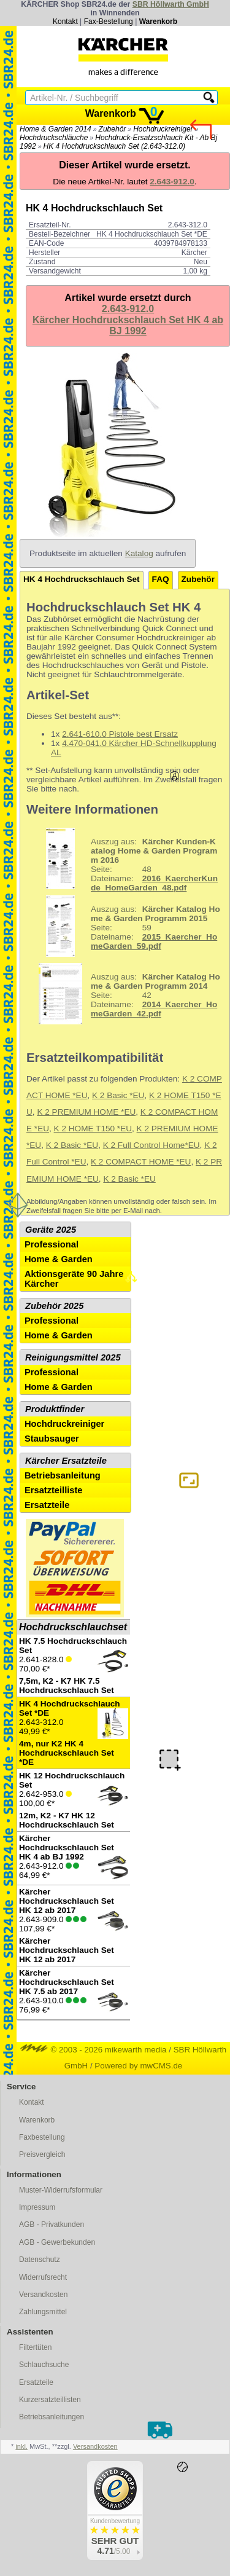 The image size is (230, 2576). Describe the element at coordinates (189, 1480) in the screenshot. I see `adjust aspect ratio settings` at that location.